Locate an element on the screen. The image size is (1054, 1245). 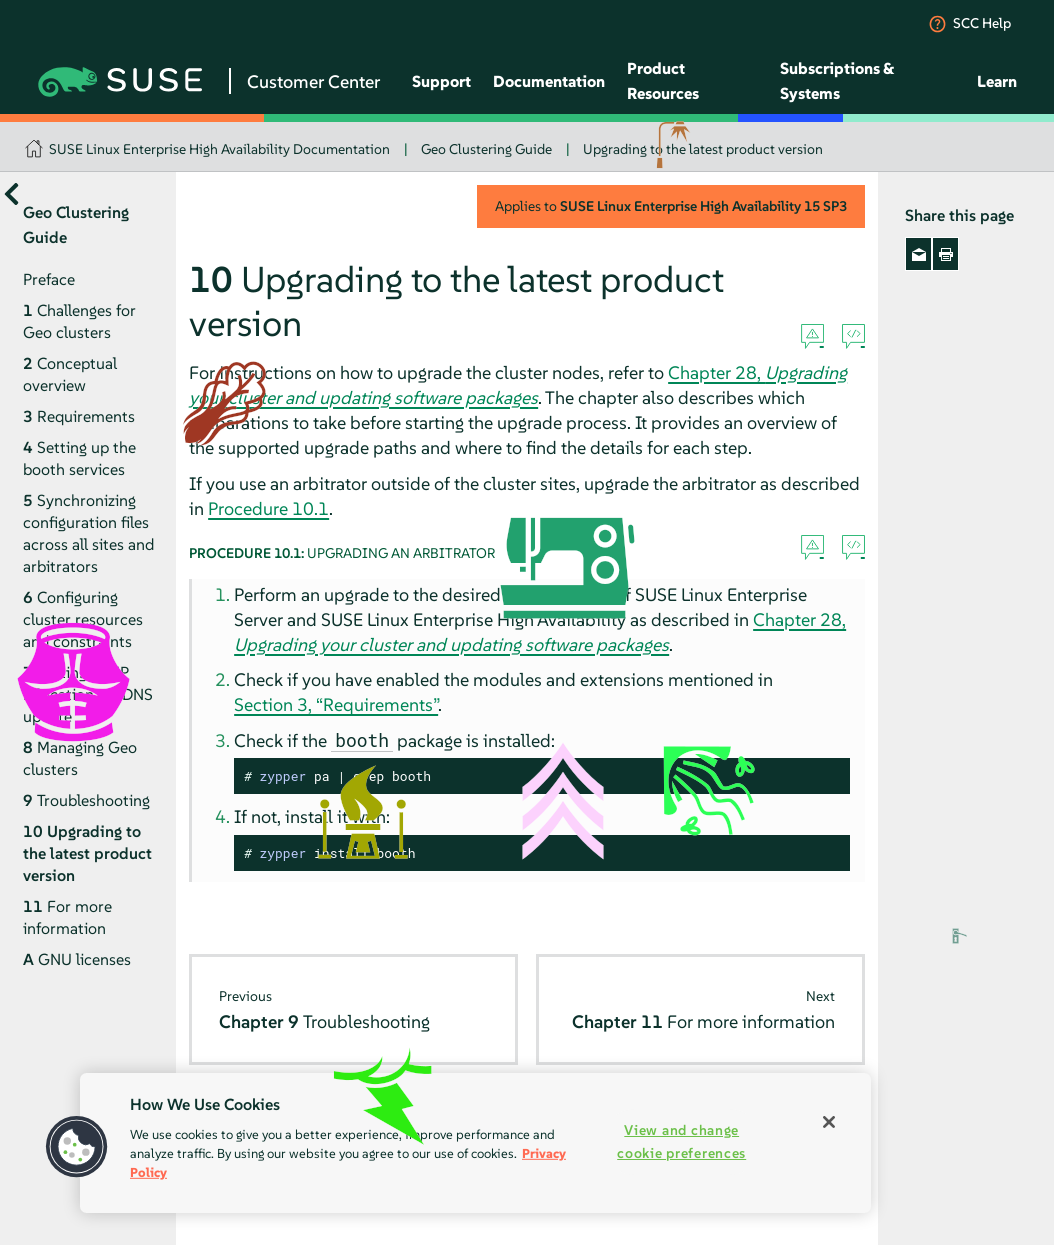
access sewing or crafting tools is located at coordinates (567, 557).